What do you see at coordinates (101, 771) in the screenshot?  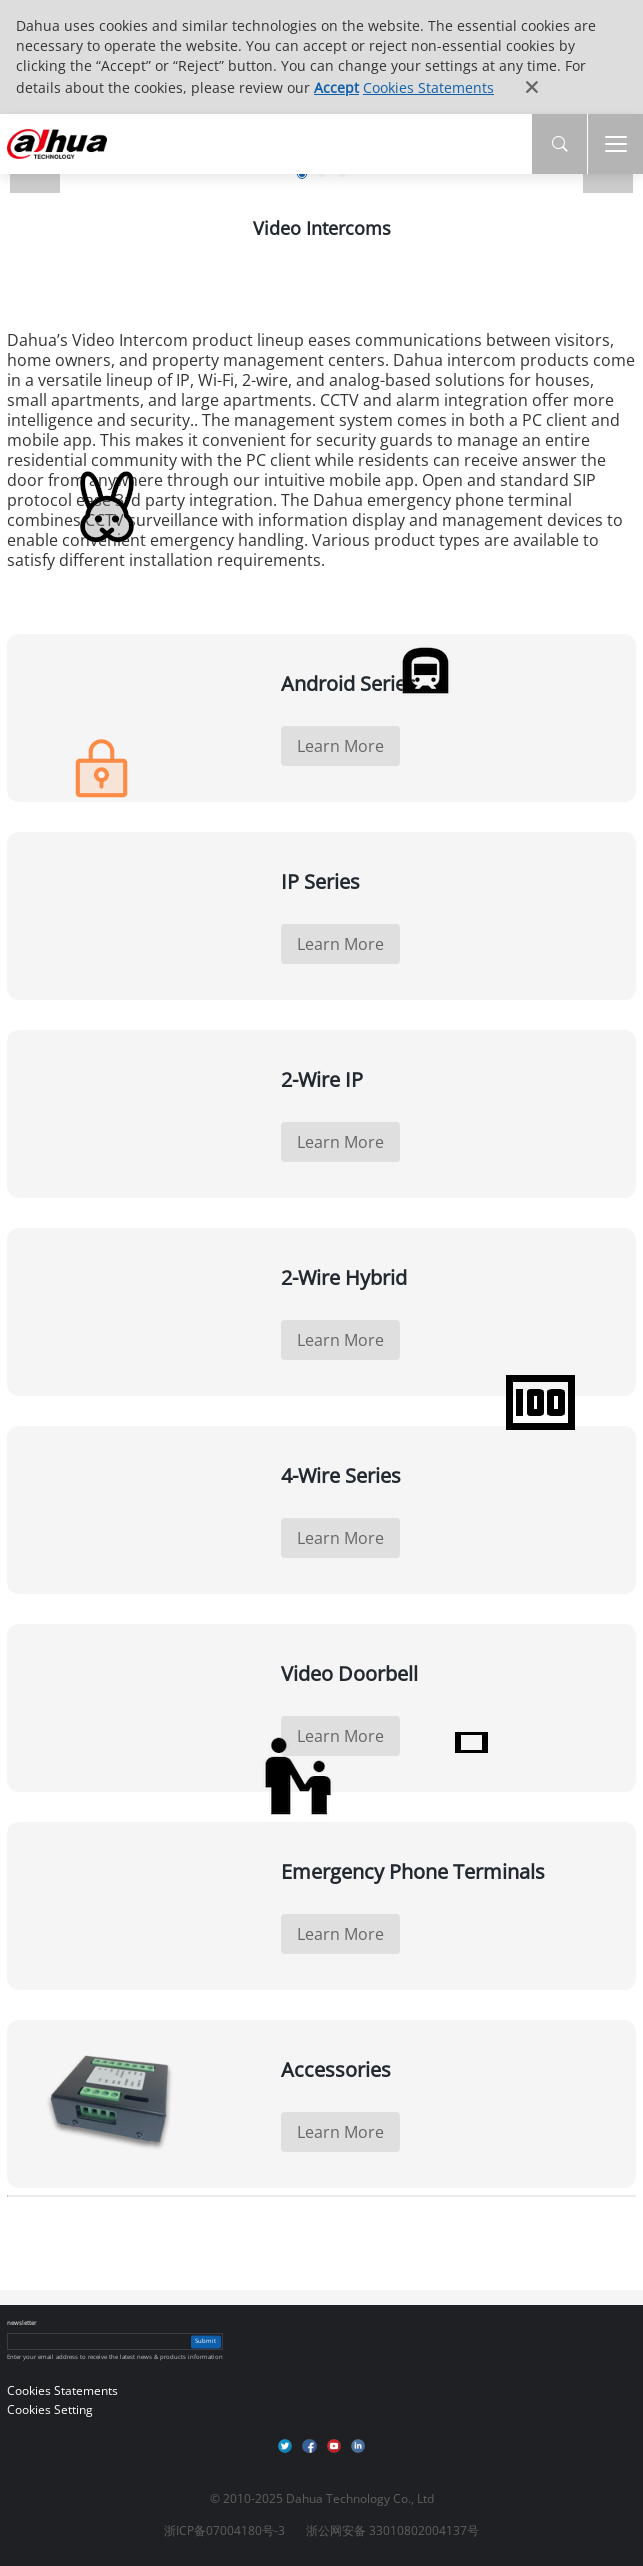 I see `access security or privacy settings` at bounding box center [101, 771].